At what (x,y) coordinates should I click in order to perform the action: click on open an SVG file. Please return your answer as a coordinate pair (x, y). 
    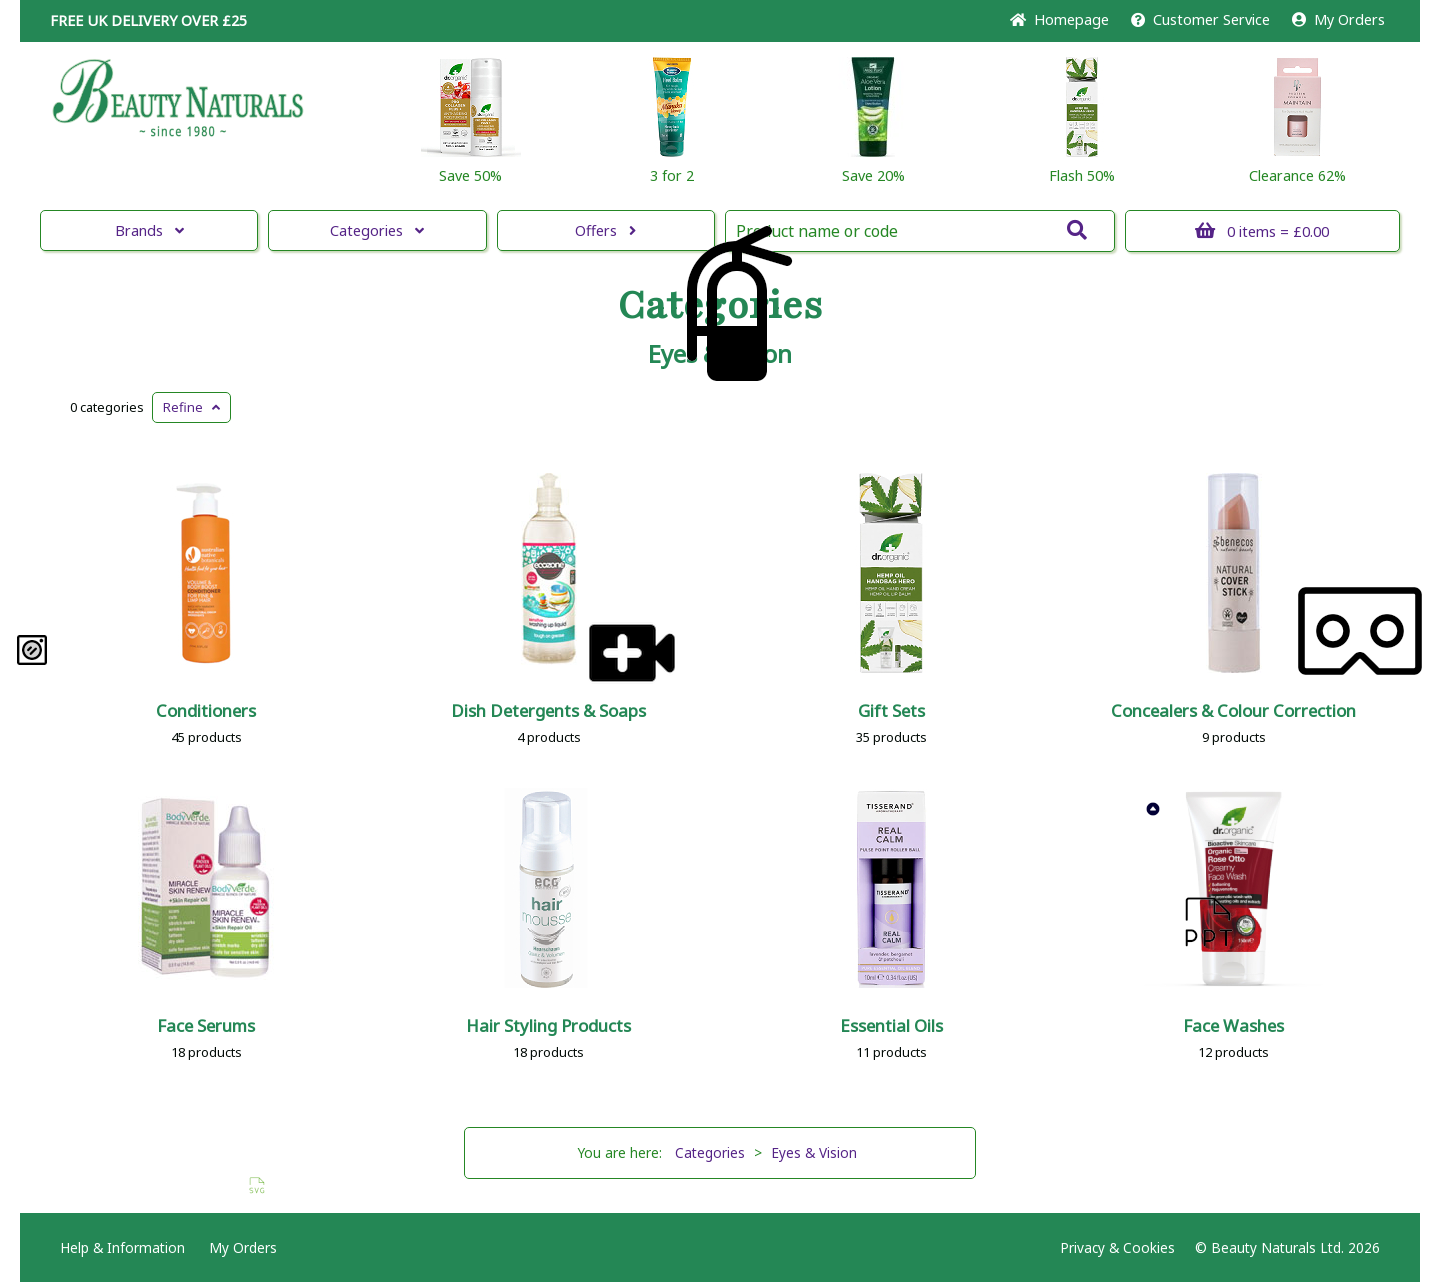
    Looking at the image, I should click on (257, 1186).